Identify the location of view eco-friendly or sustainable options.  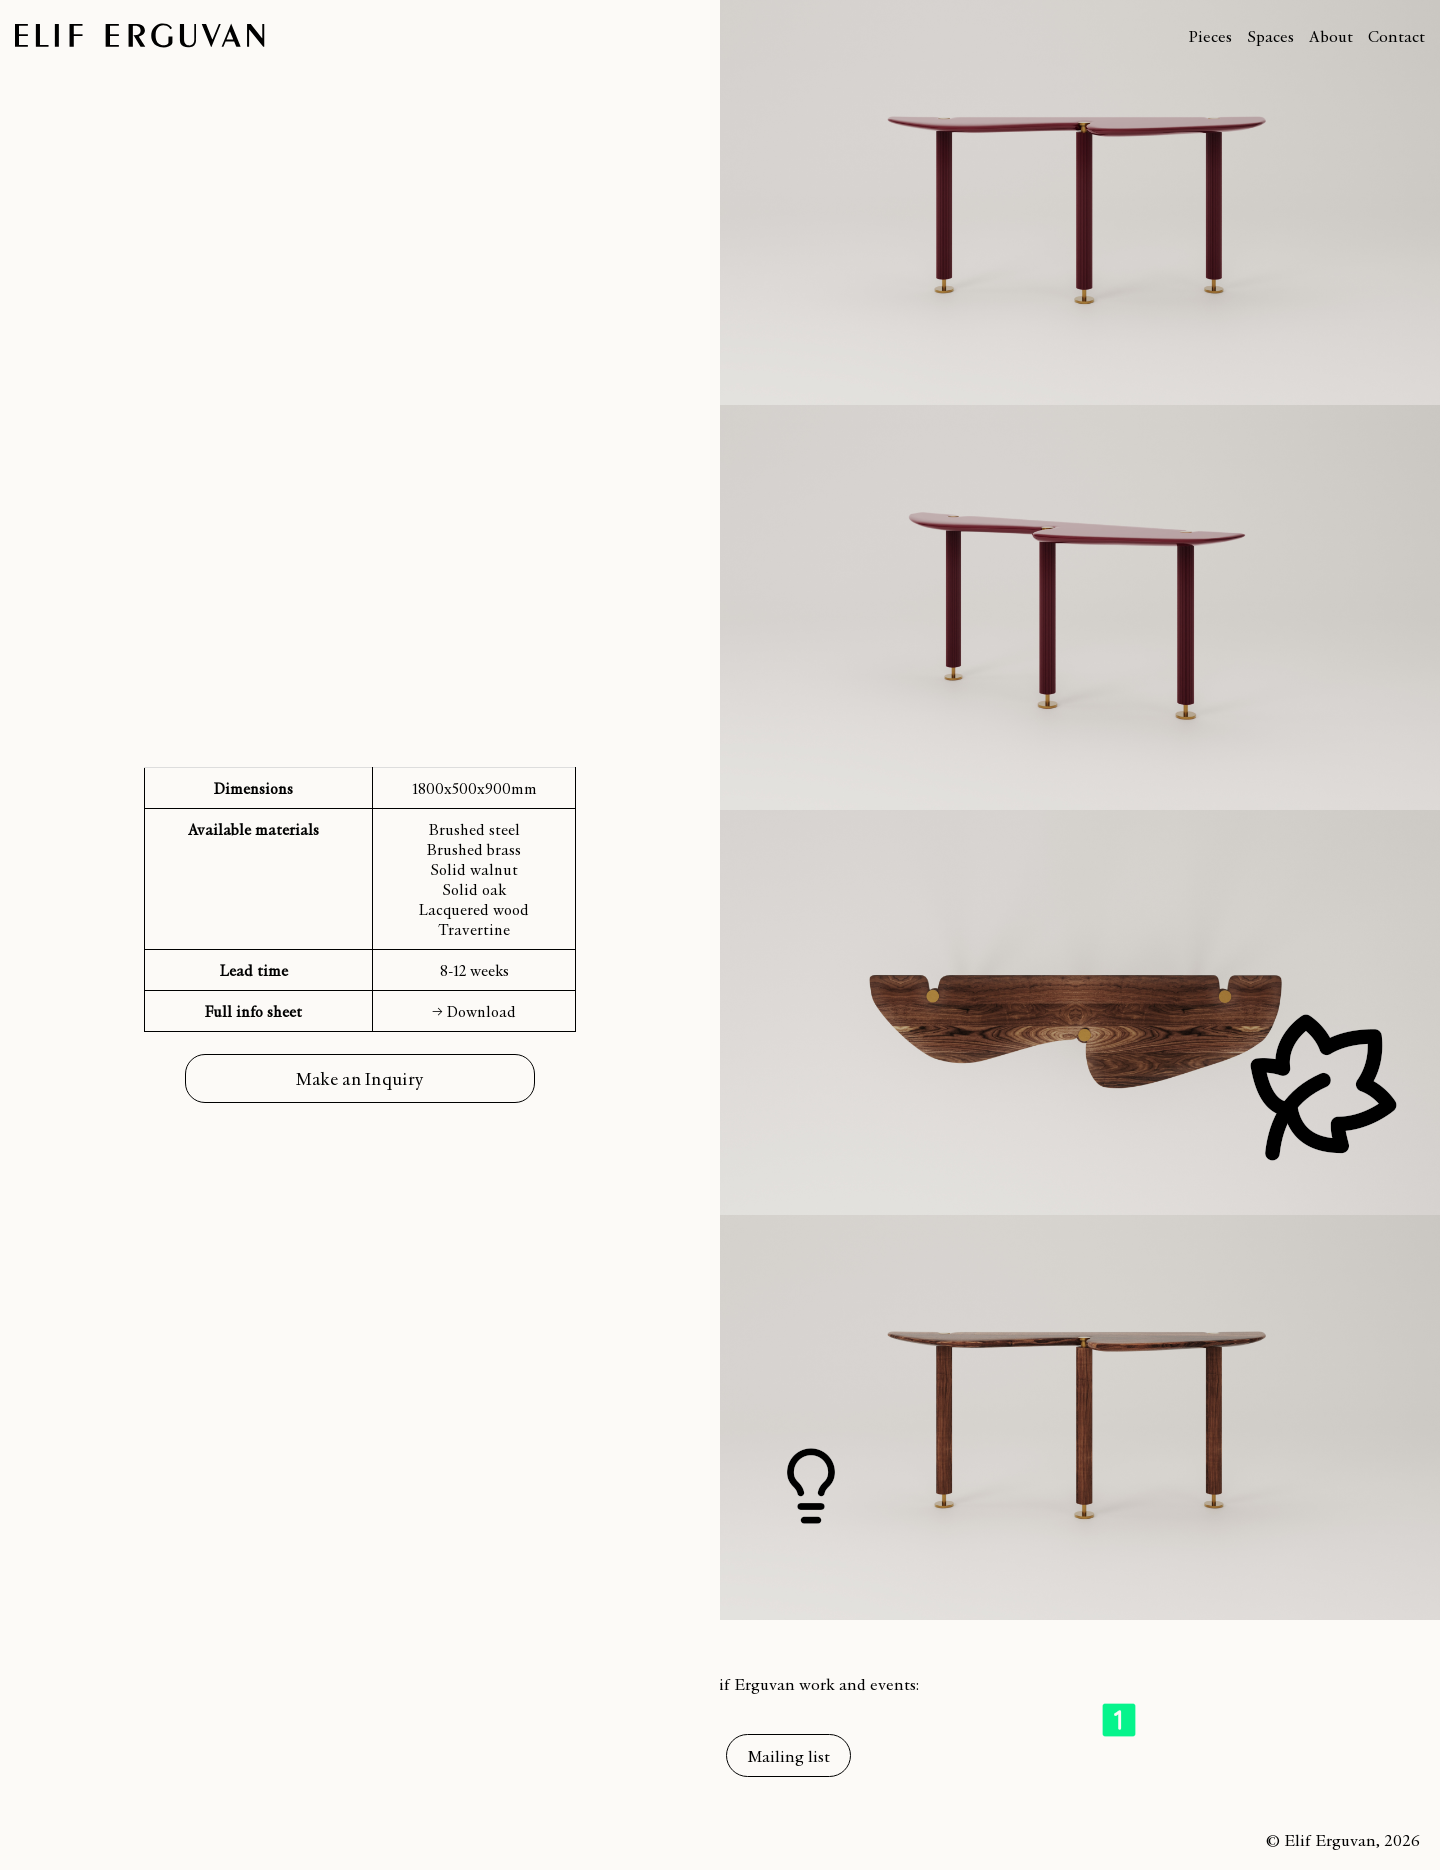
(1323, 1087).